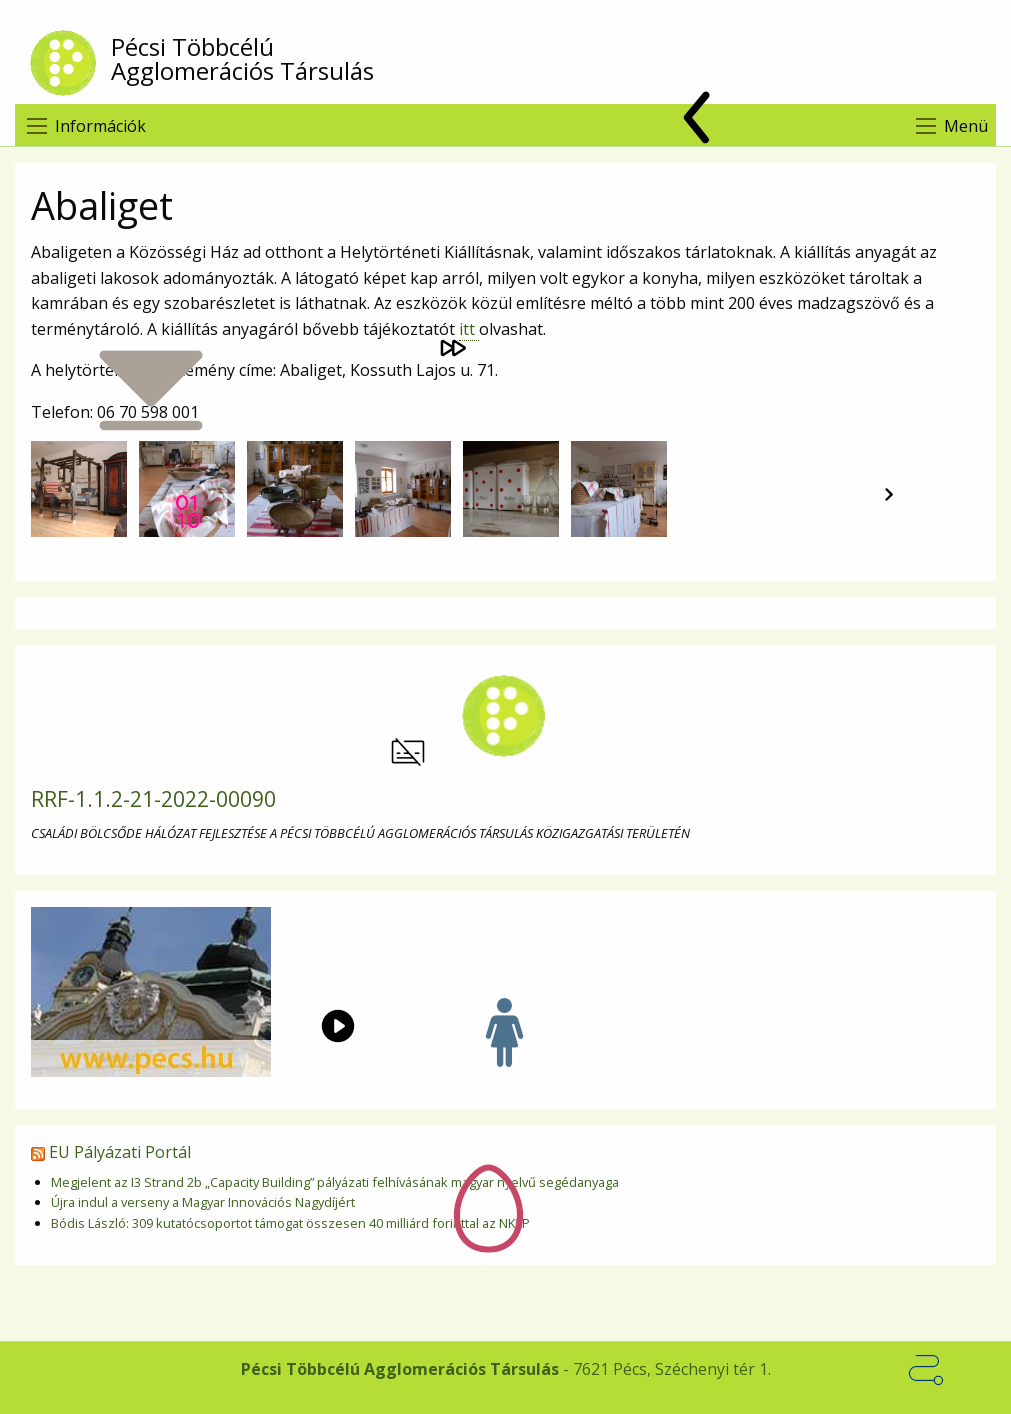 The width and height of the screenshot is (1011, 1414). Describe the element at coordinates (187, 511) in the screenshot. I see `view or edit binary data` at that location.